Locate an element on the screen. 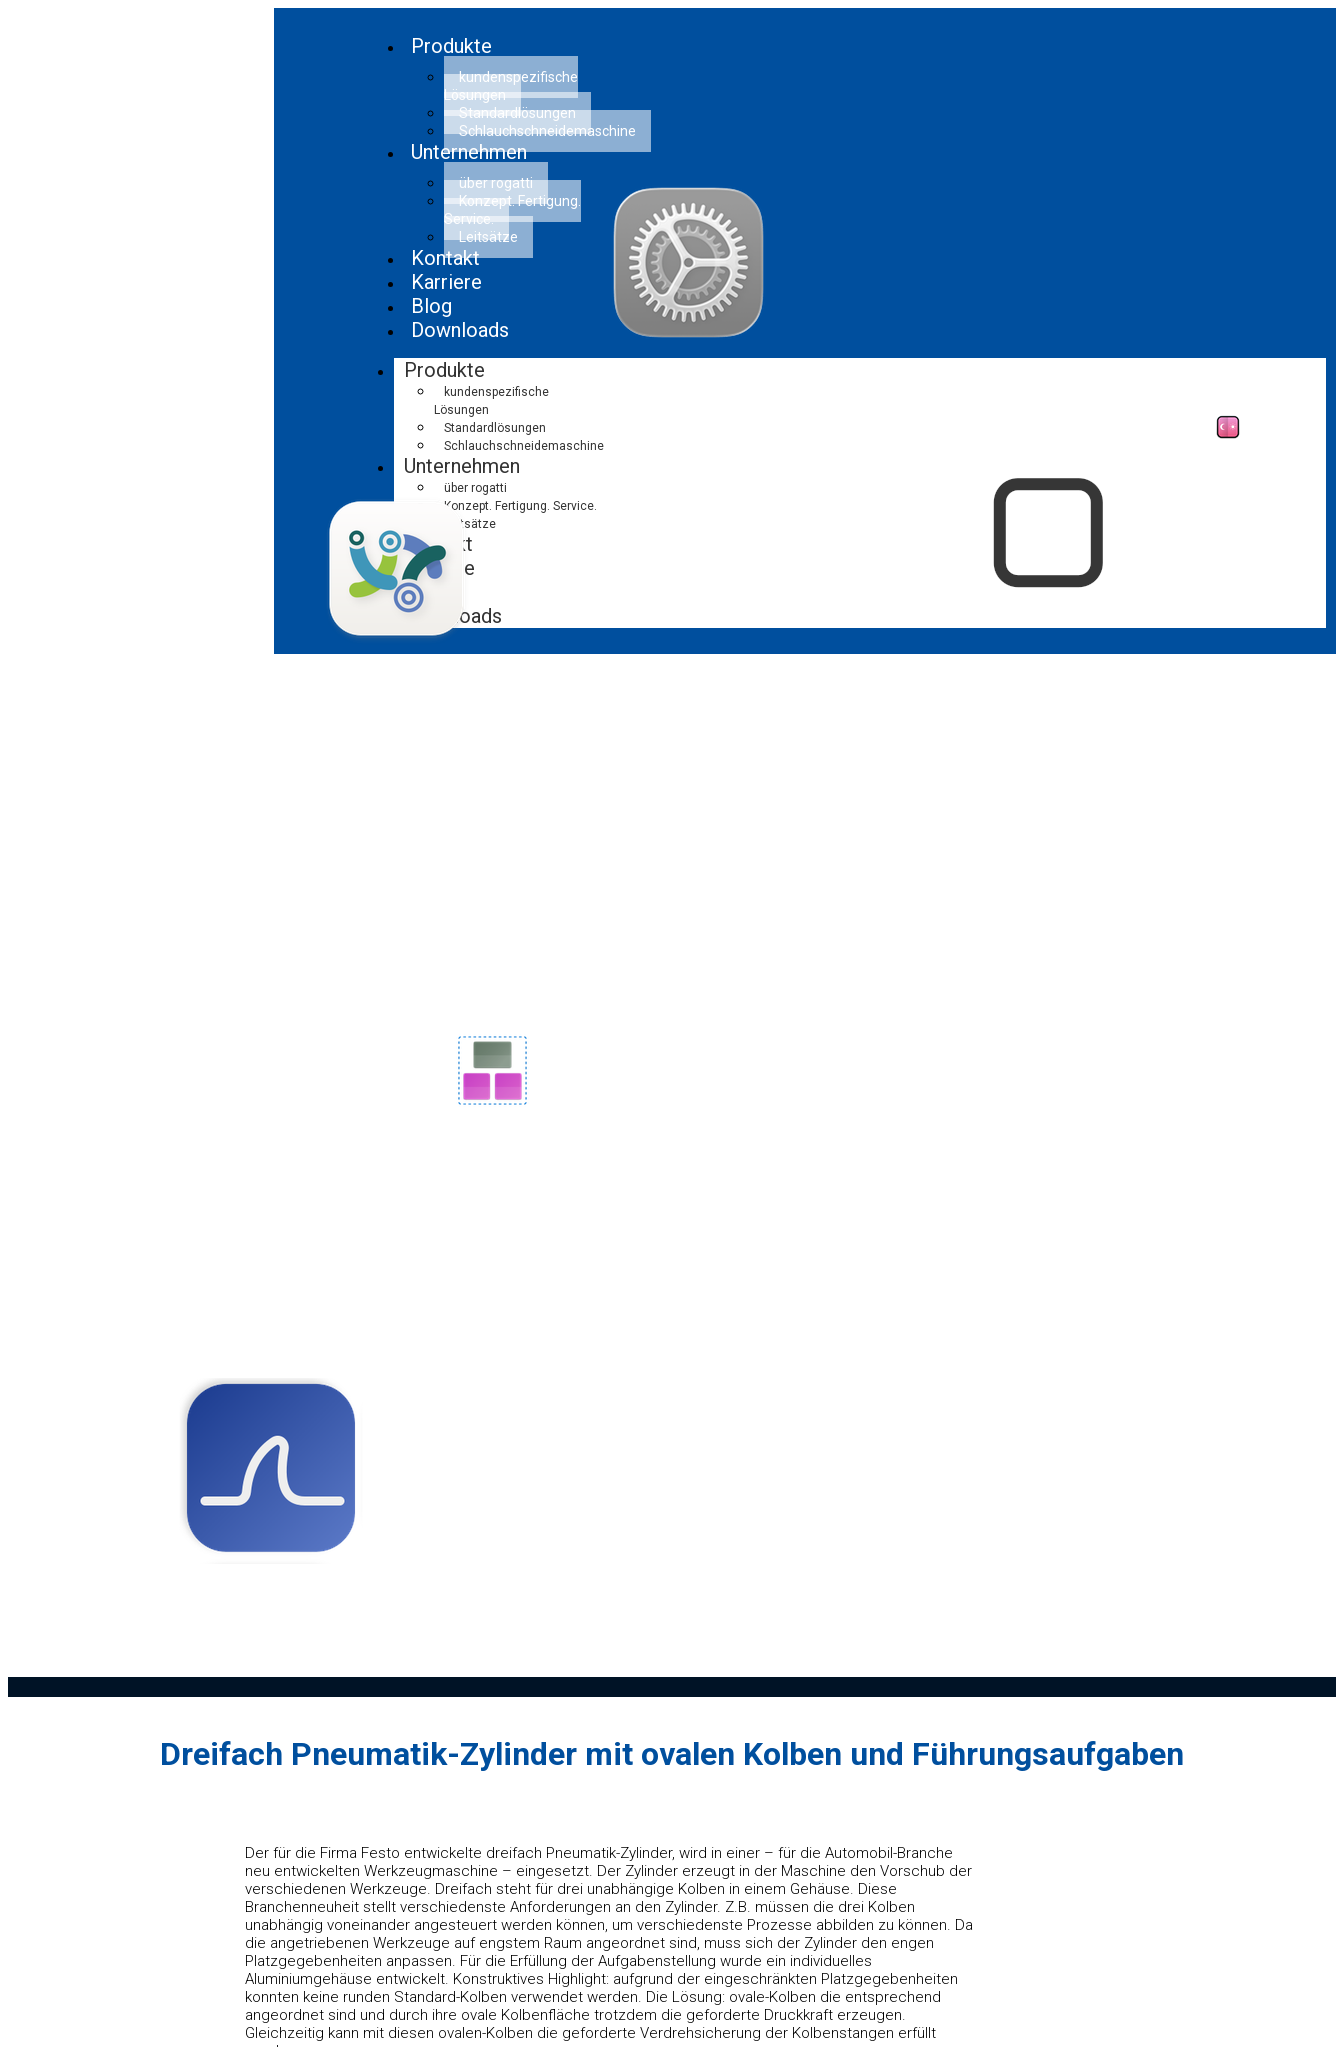 This screenshot has width=1344, height=2047. empty checkbox or selection state is located at coordinates (1018, 563).